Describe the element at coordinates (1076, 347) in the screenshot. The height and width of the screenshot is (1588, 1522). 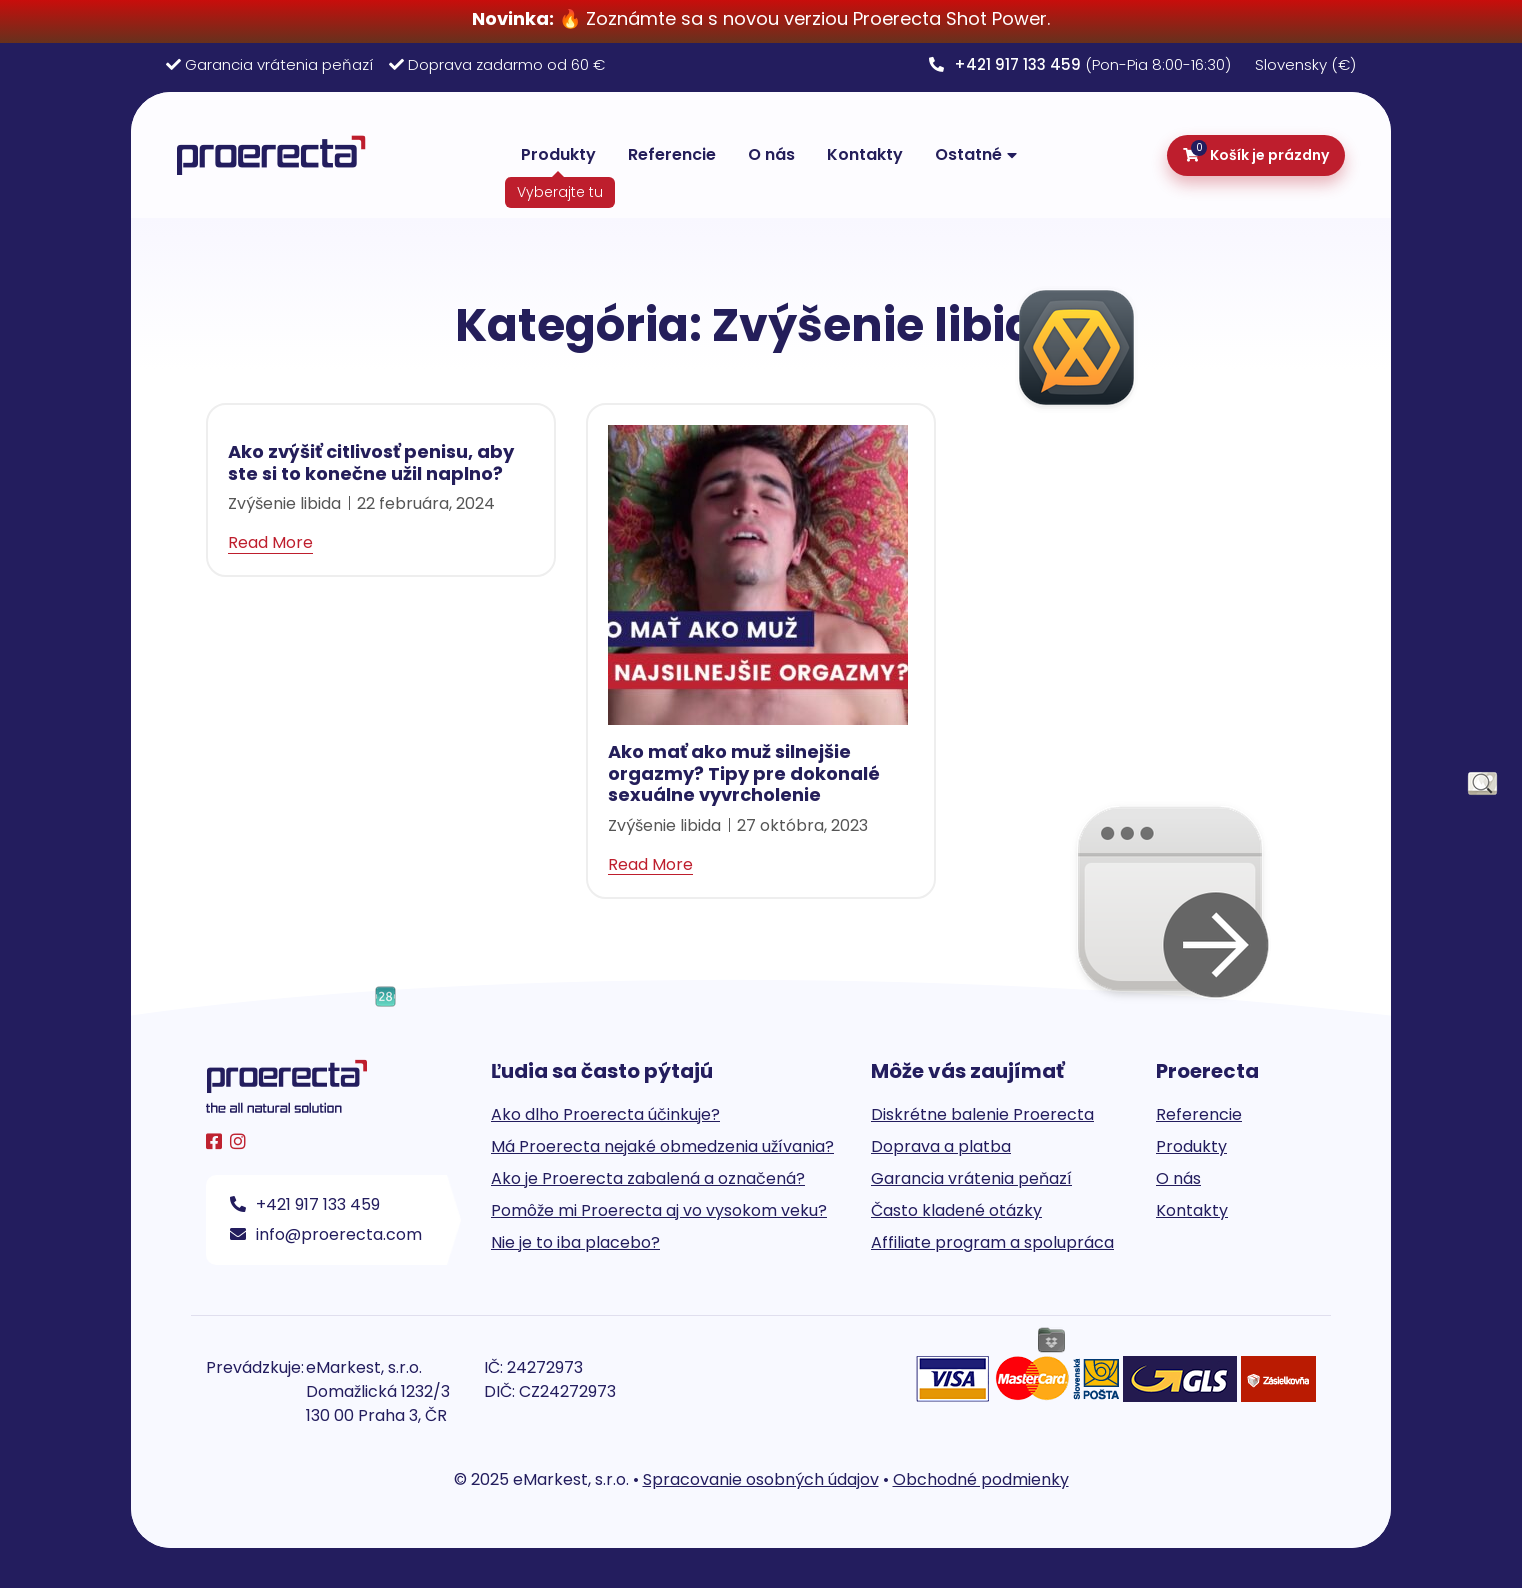
I see `open hexchat irc client` at that location.